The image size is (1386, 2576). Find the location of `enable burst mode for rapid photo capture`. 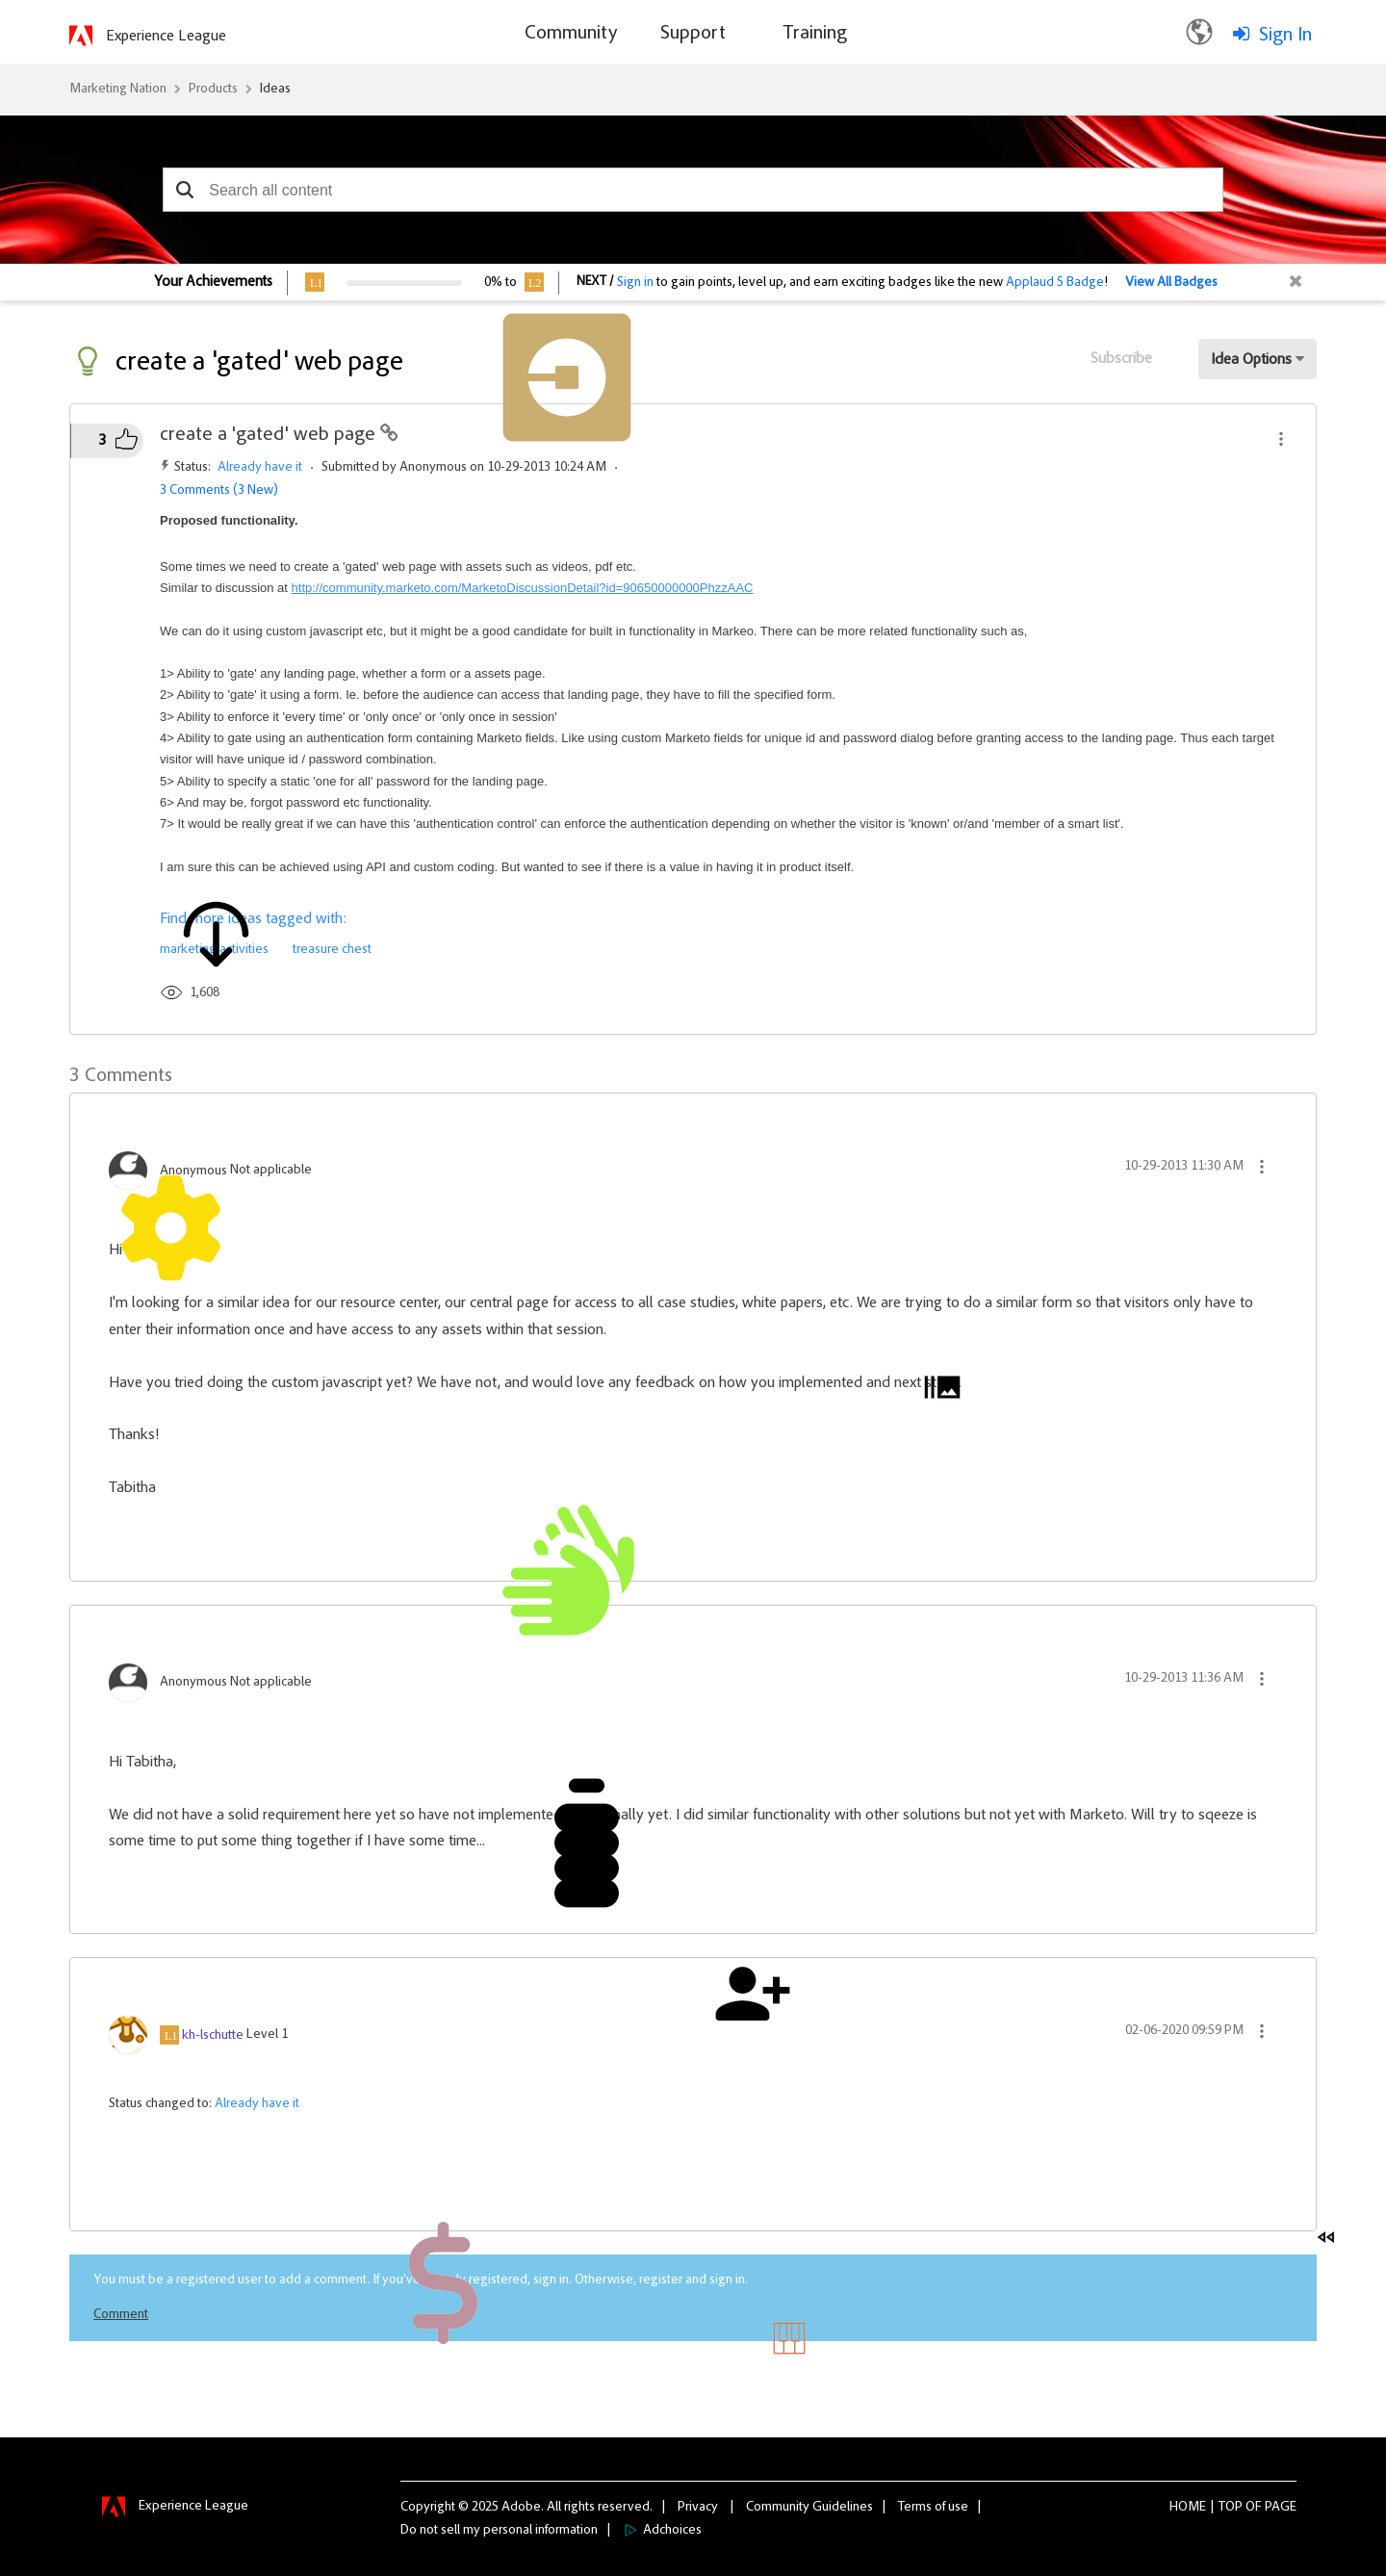

enable burst mode for rapid photo capture is located at coordinates (942, 1387).